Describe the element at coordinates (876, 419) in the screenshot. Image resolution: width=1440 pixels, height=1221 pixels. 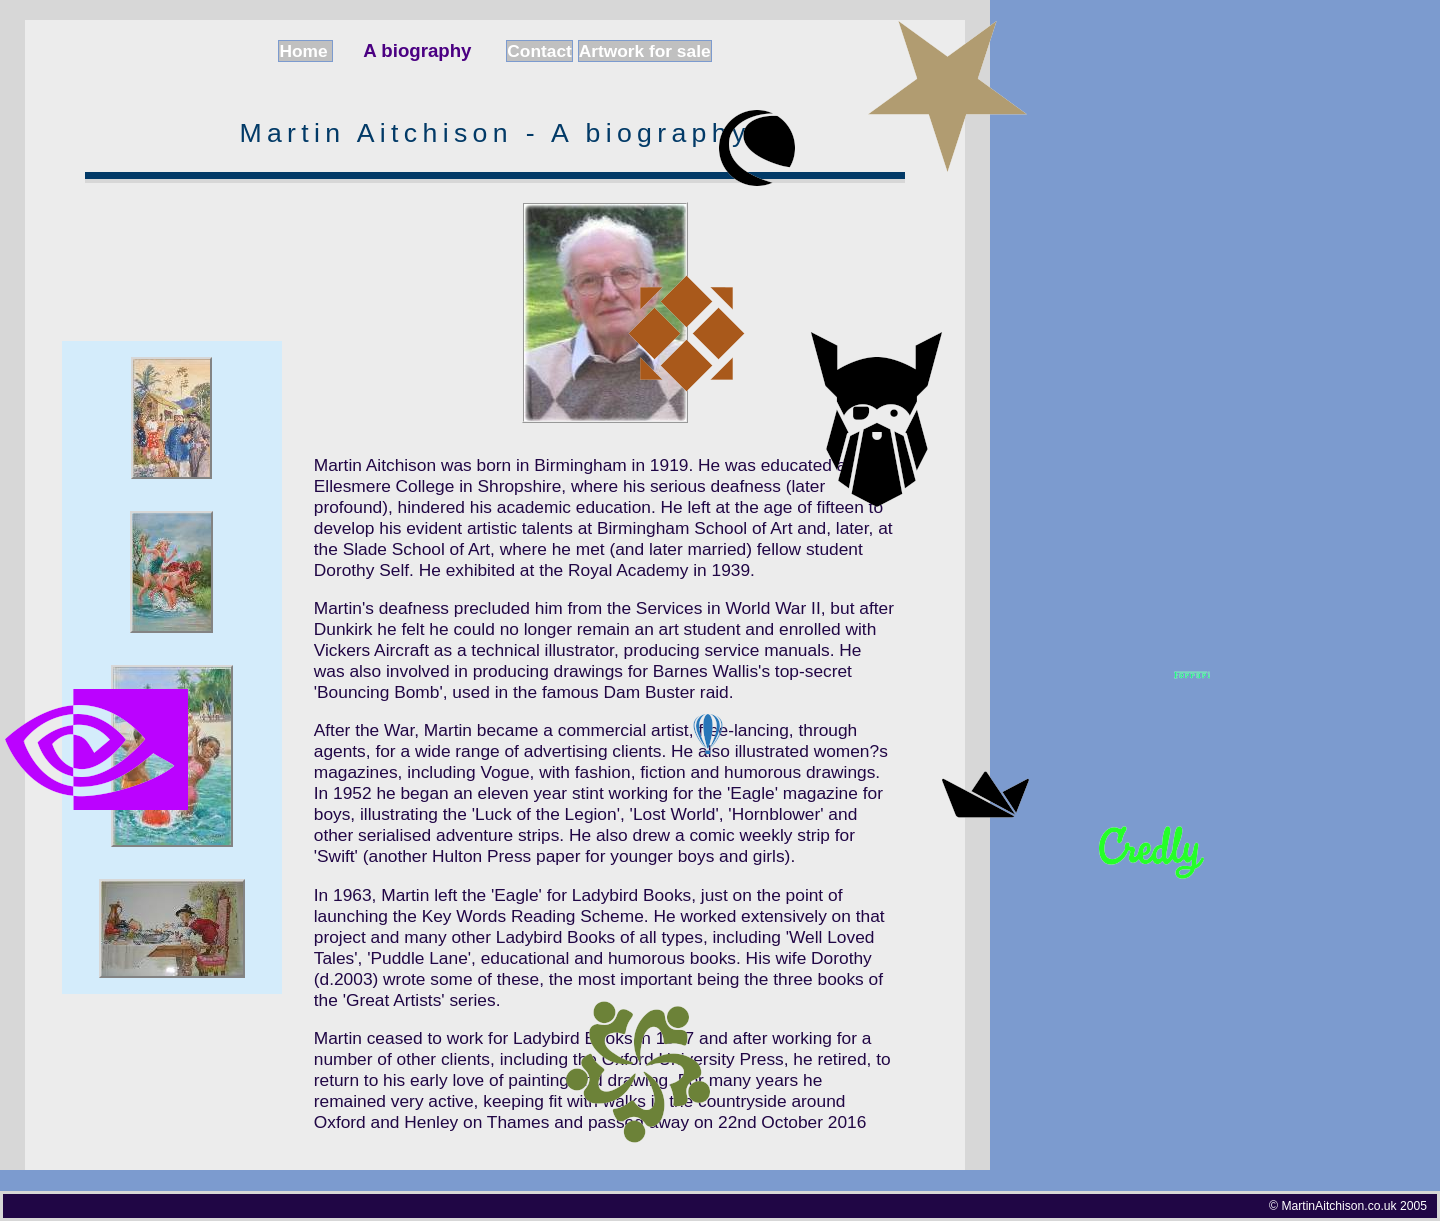
I see `visit the odin project website` at that location.